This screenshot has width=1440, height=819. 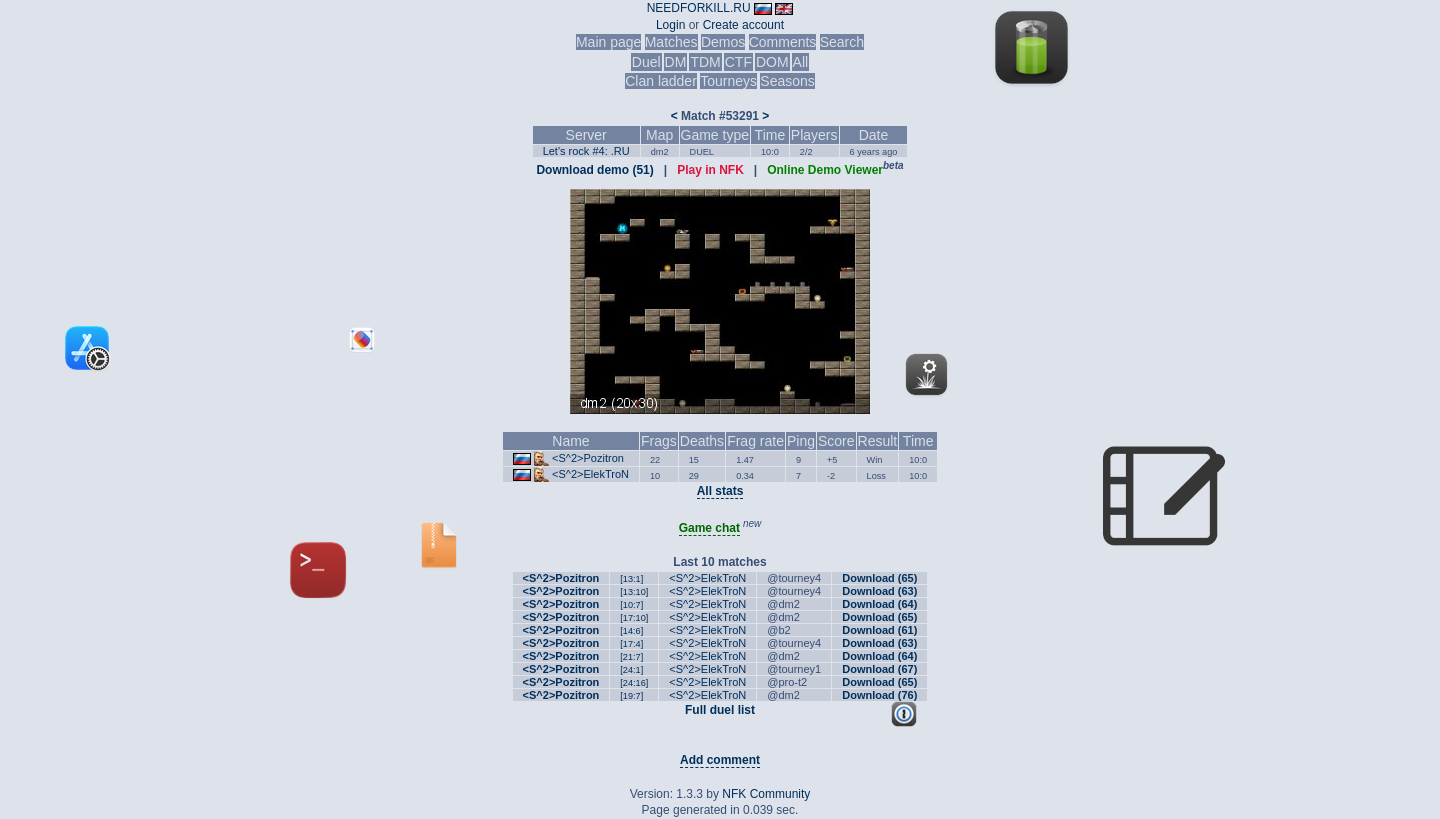 I want to click on graphics tablet input device, so click(x=1164, y=492).